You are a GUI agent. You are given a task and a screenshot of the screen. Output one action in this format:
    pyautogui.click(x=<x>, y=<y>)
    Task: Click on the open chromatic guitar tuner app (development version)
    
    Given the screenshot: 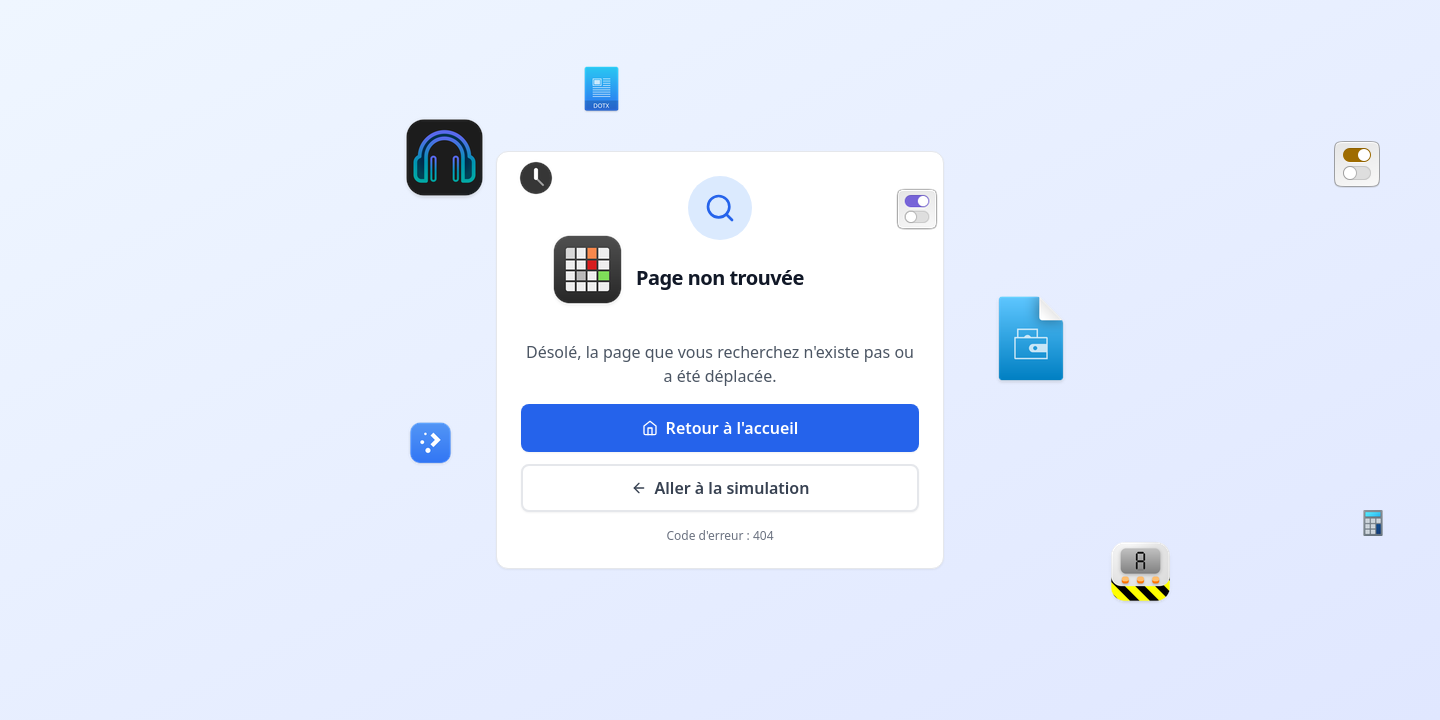 What is the action you would take?
    pyautogui.click(x=1140, y=571)
    